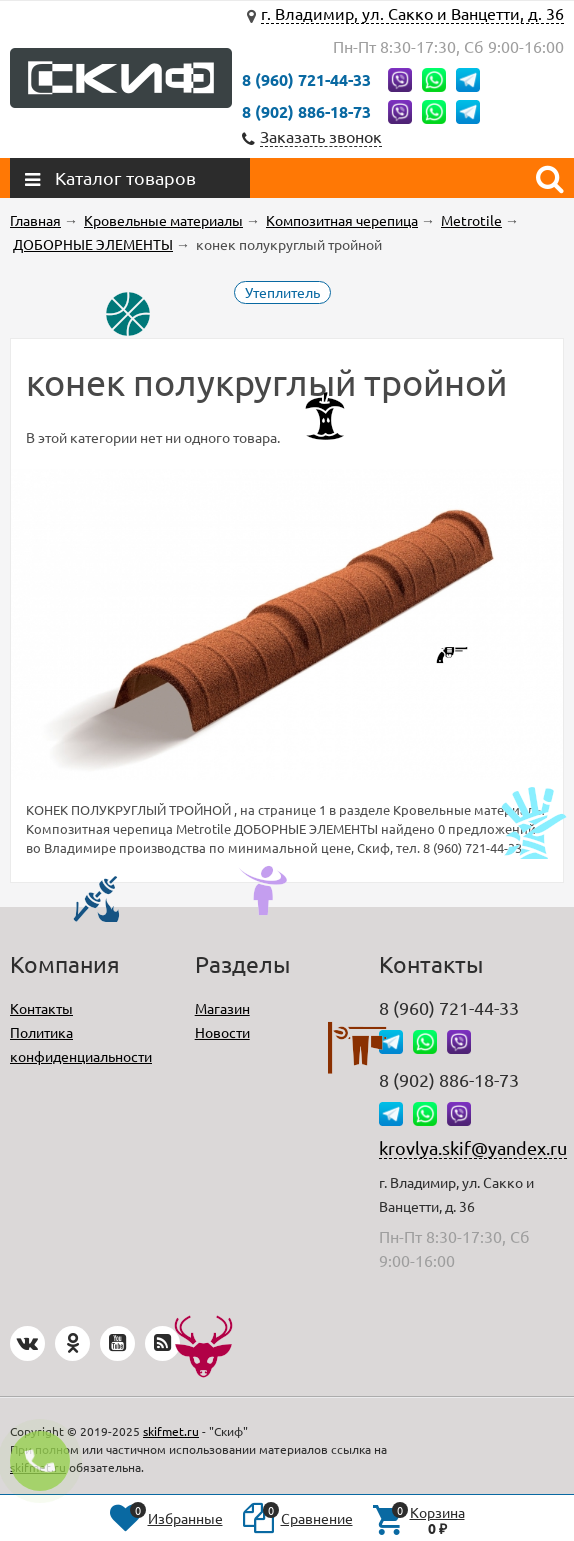 The image size is (574, 1541). Describe the element at coordinates (534, 823) in the screenshot. I see `access first aid or injury reporting` at that location.